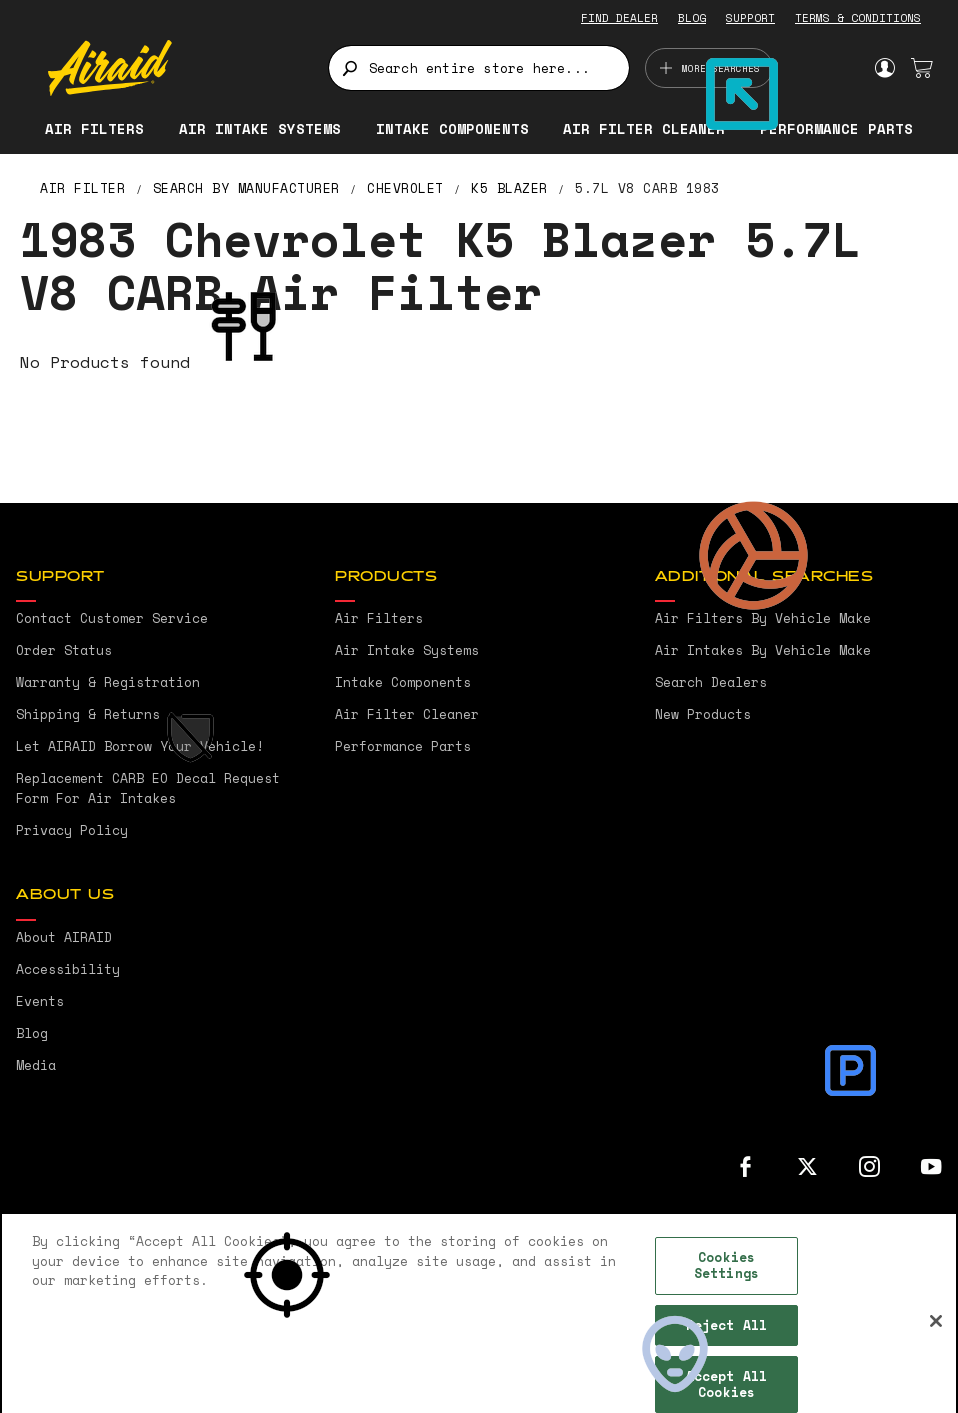 This screenshot has height=1413, width=958. I want to click on find nearby parking locations, so click(850, 1070).